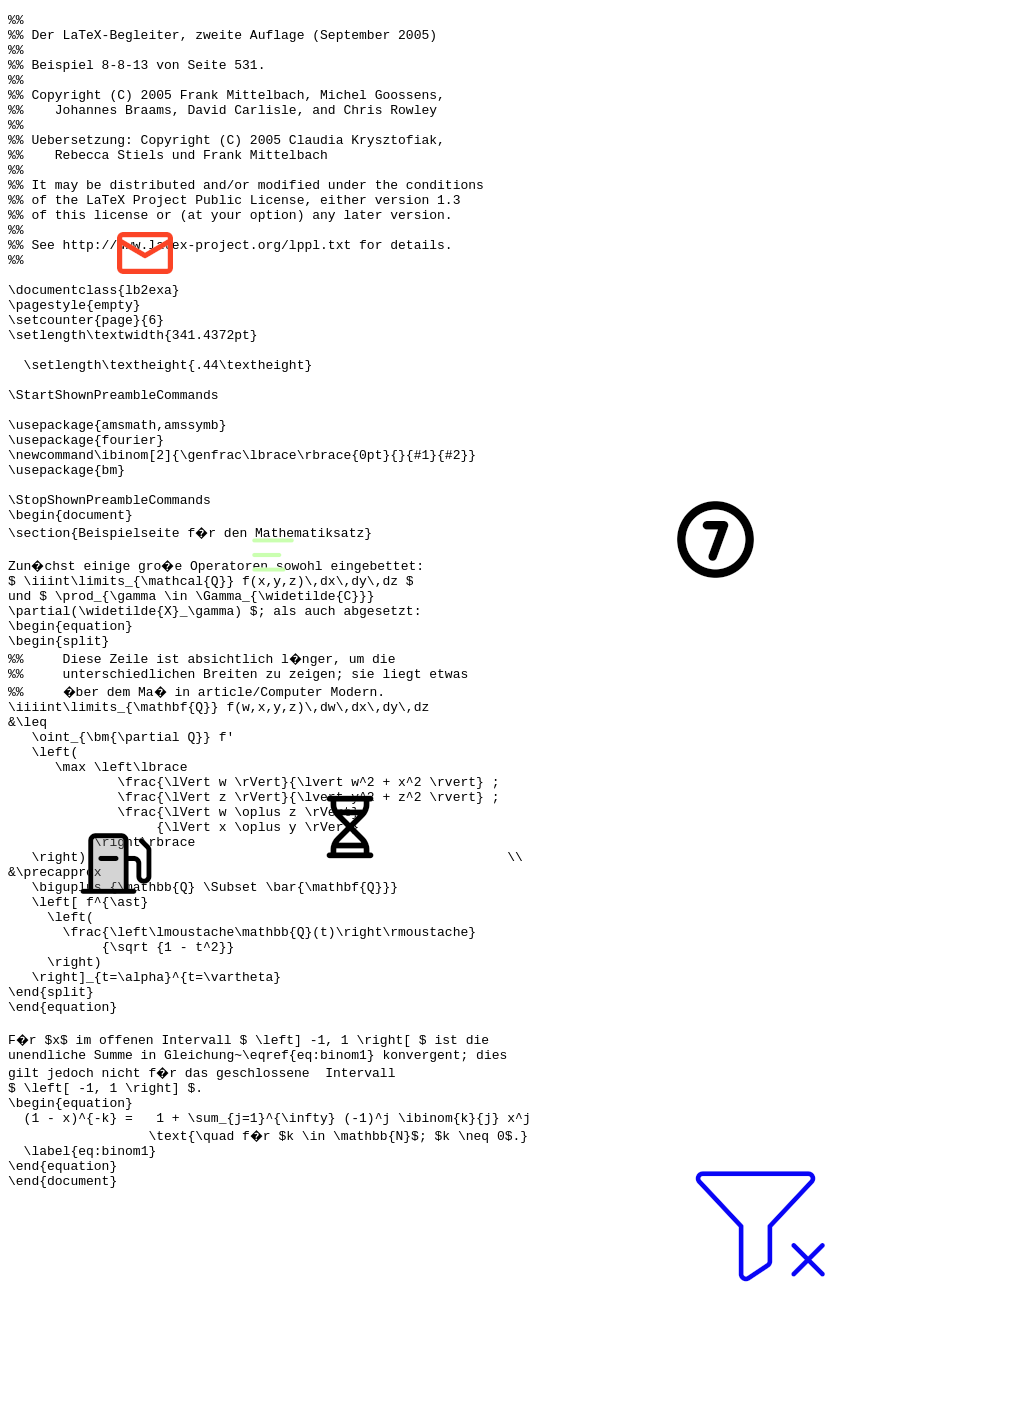  I want to click on open your inbox, so click(145, 253).